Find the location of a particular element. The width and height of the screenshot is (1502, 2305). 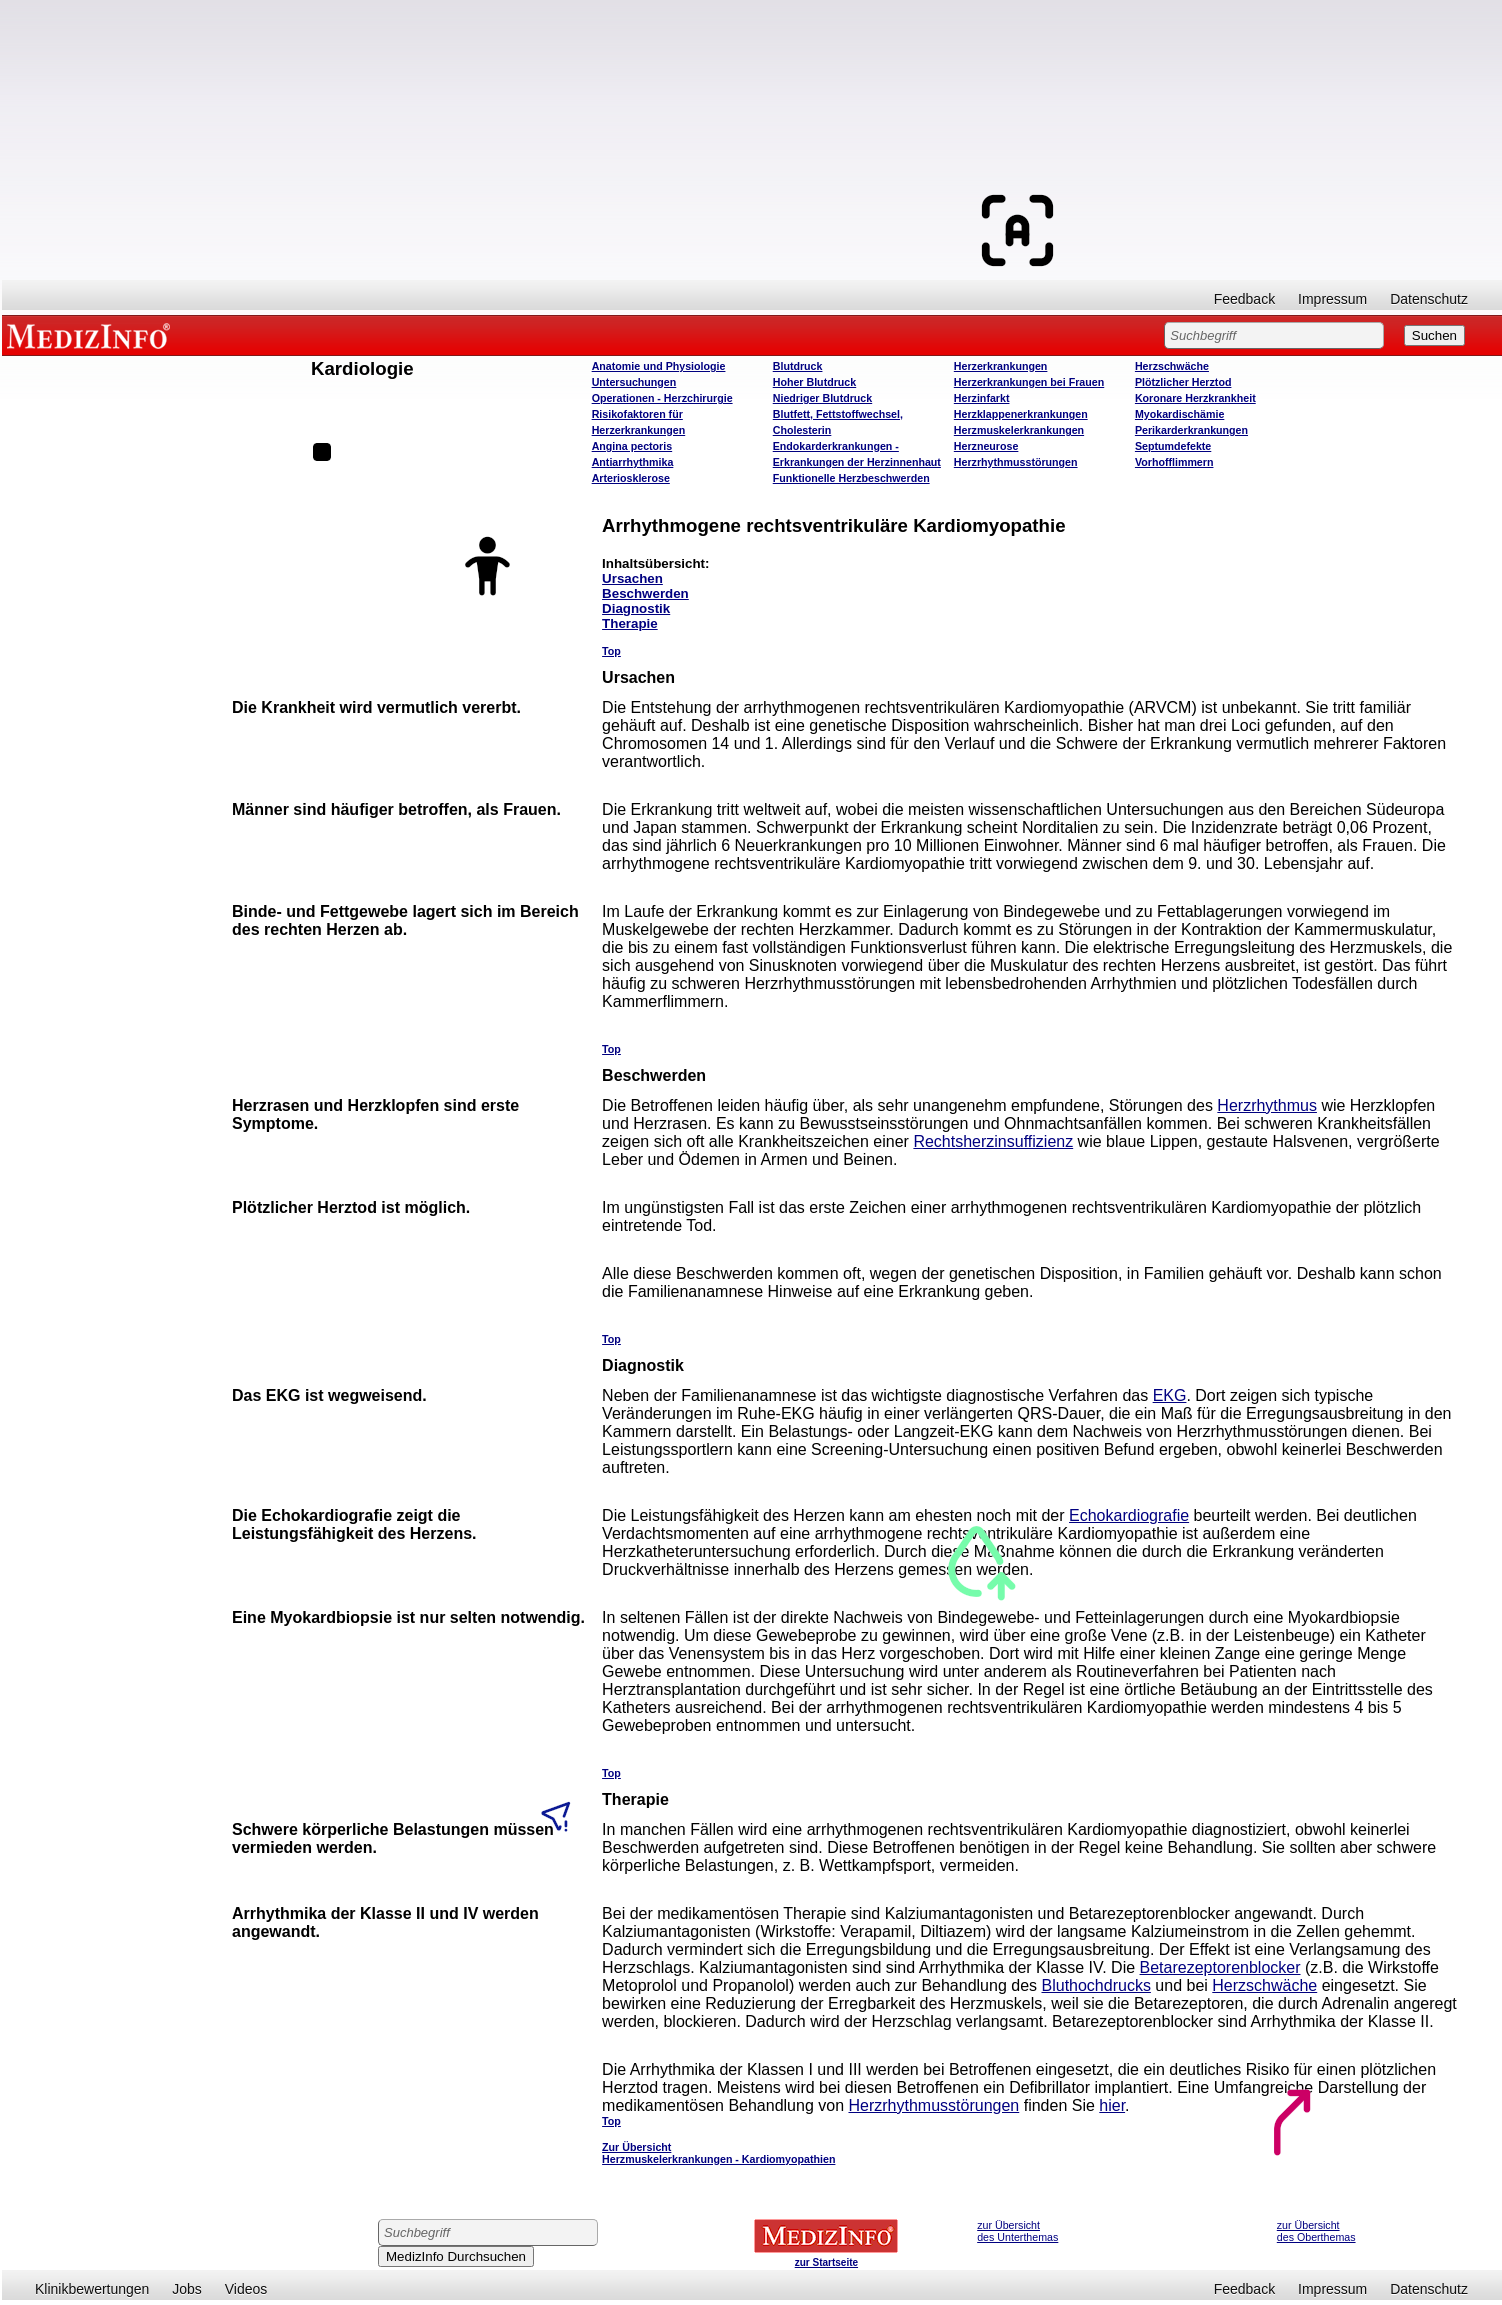

increase water or liquid level is located at coordinates (976, 1561).